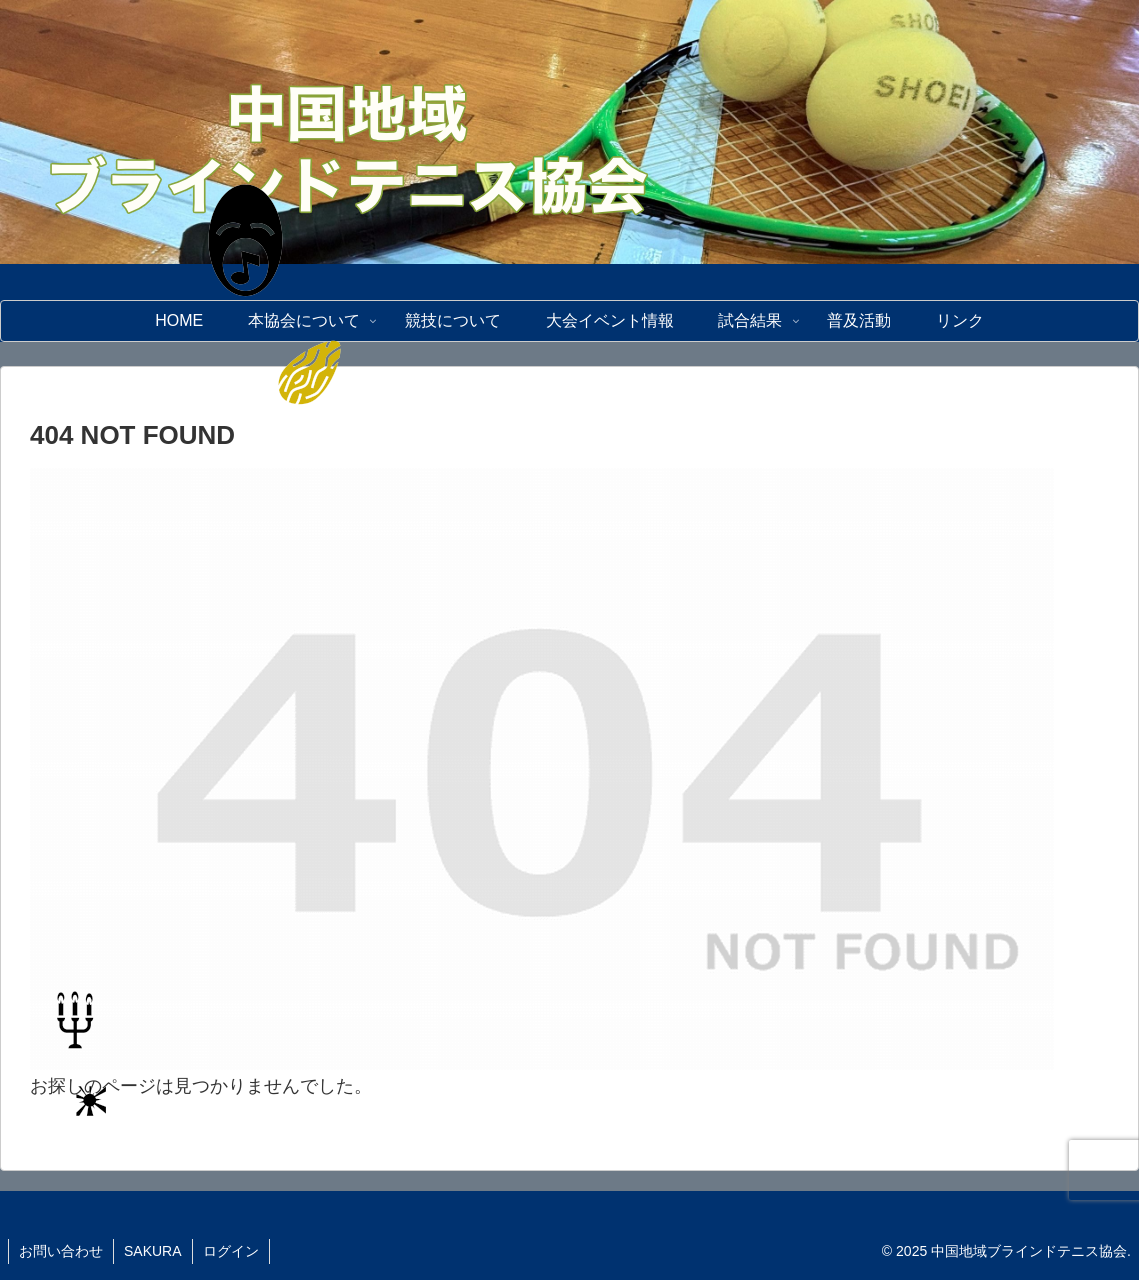 The image size is (1139, 1280). What do you see at coordinates (91, 1101) in the screenshot?
I see `indicates an explosion or blast effect in gameplay` at bounding box center [91, 1101].